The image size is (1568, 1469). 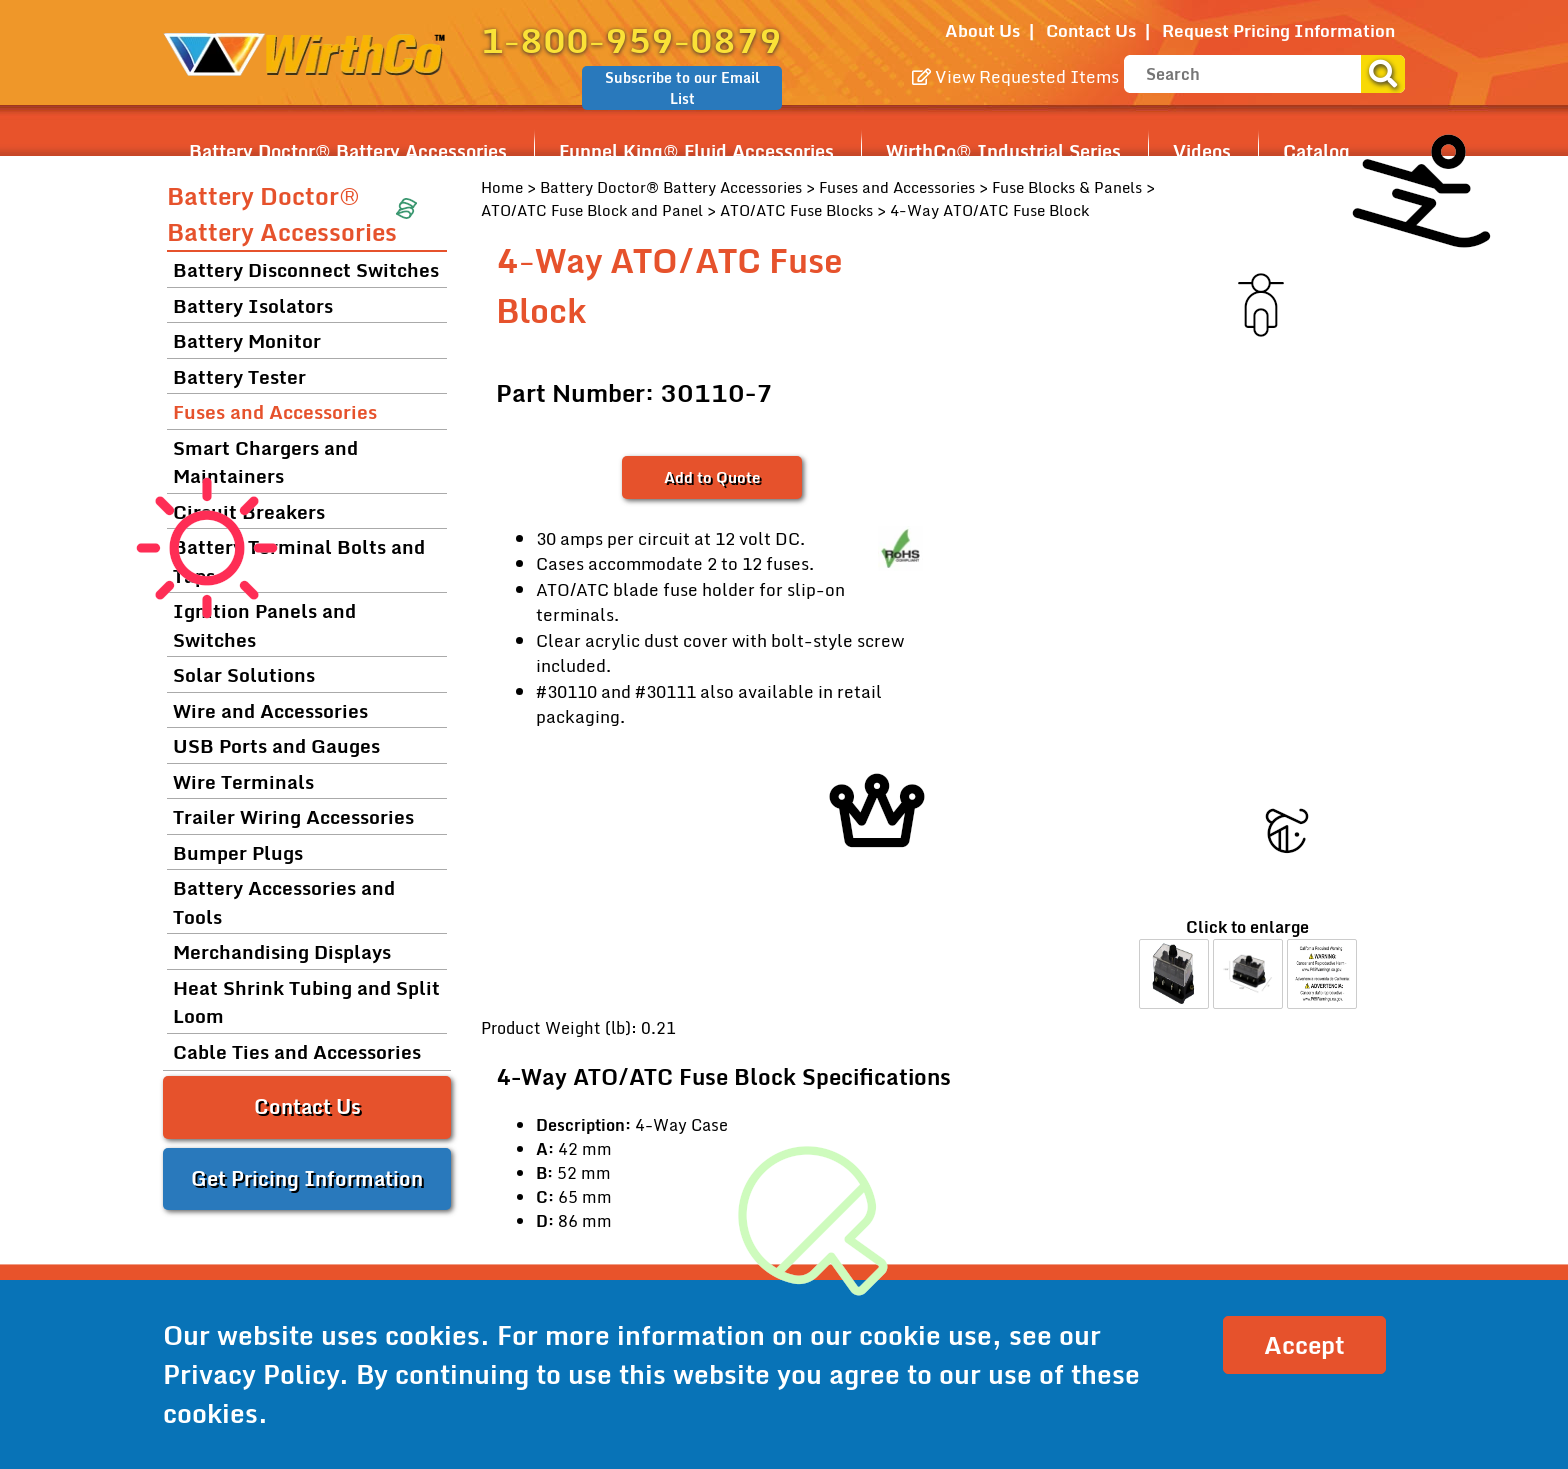 I want to click on switch to light mode, so click(x=207, y=548).